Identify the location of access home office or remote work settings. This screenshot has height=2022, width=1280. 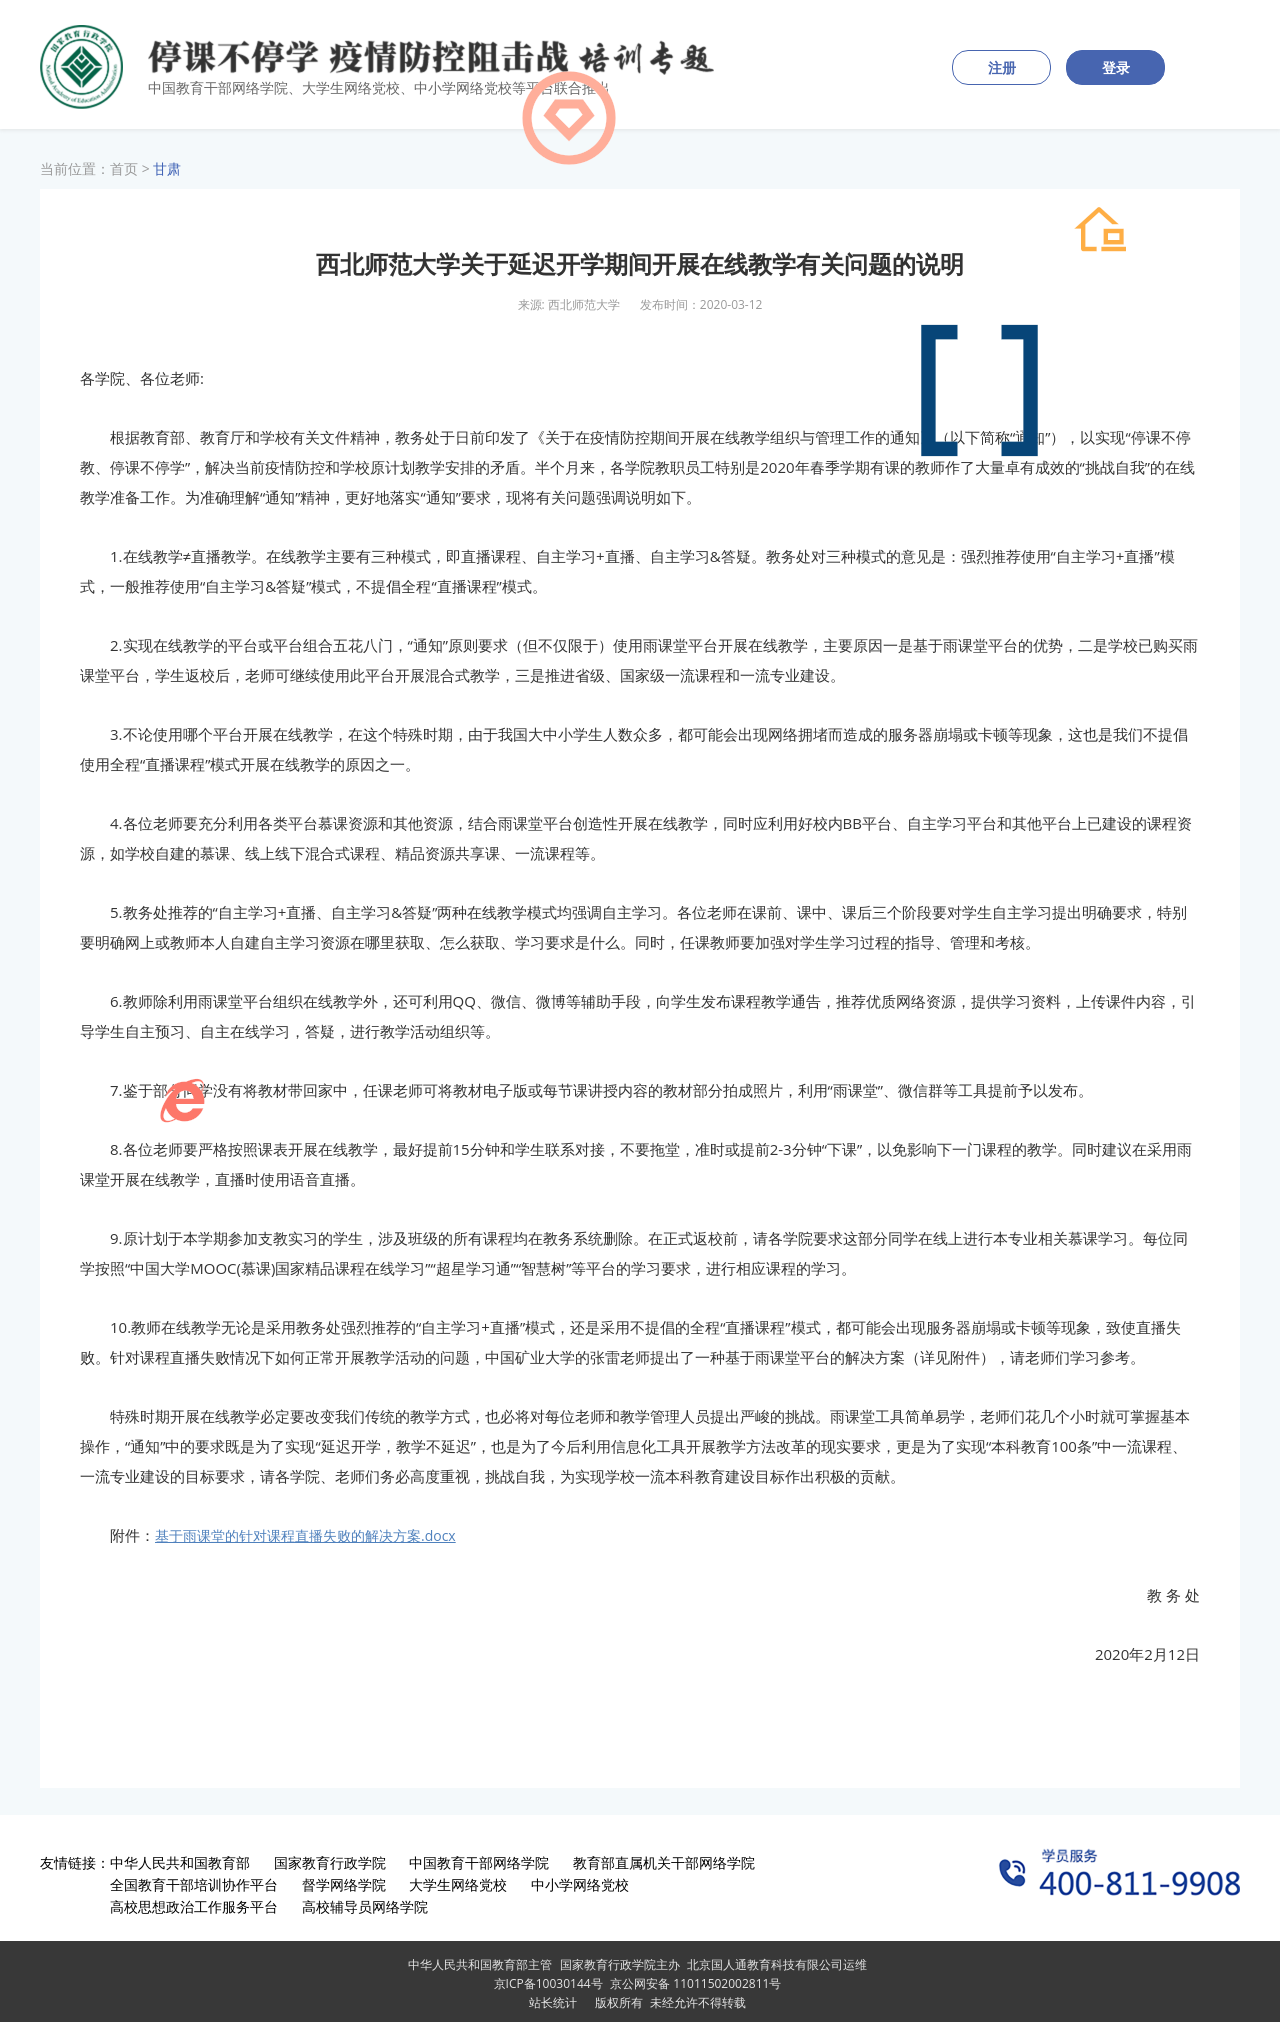
(1099, 231).